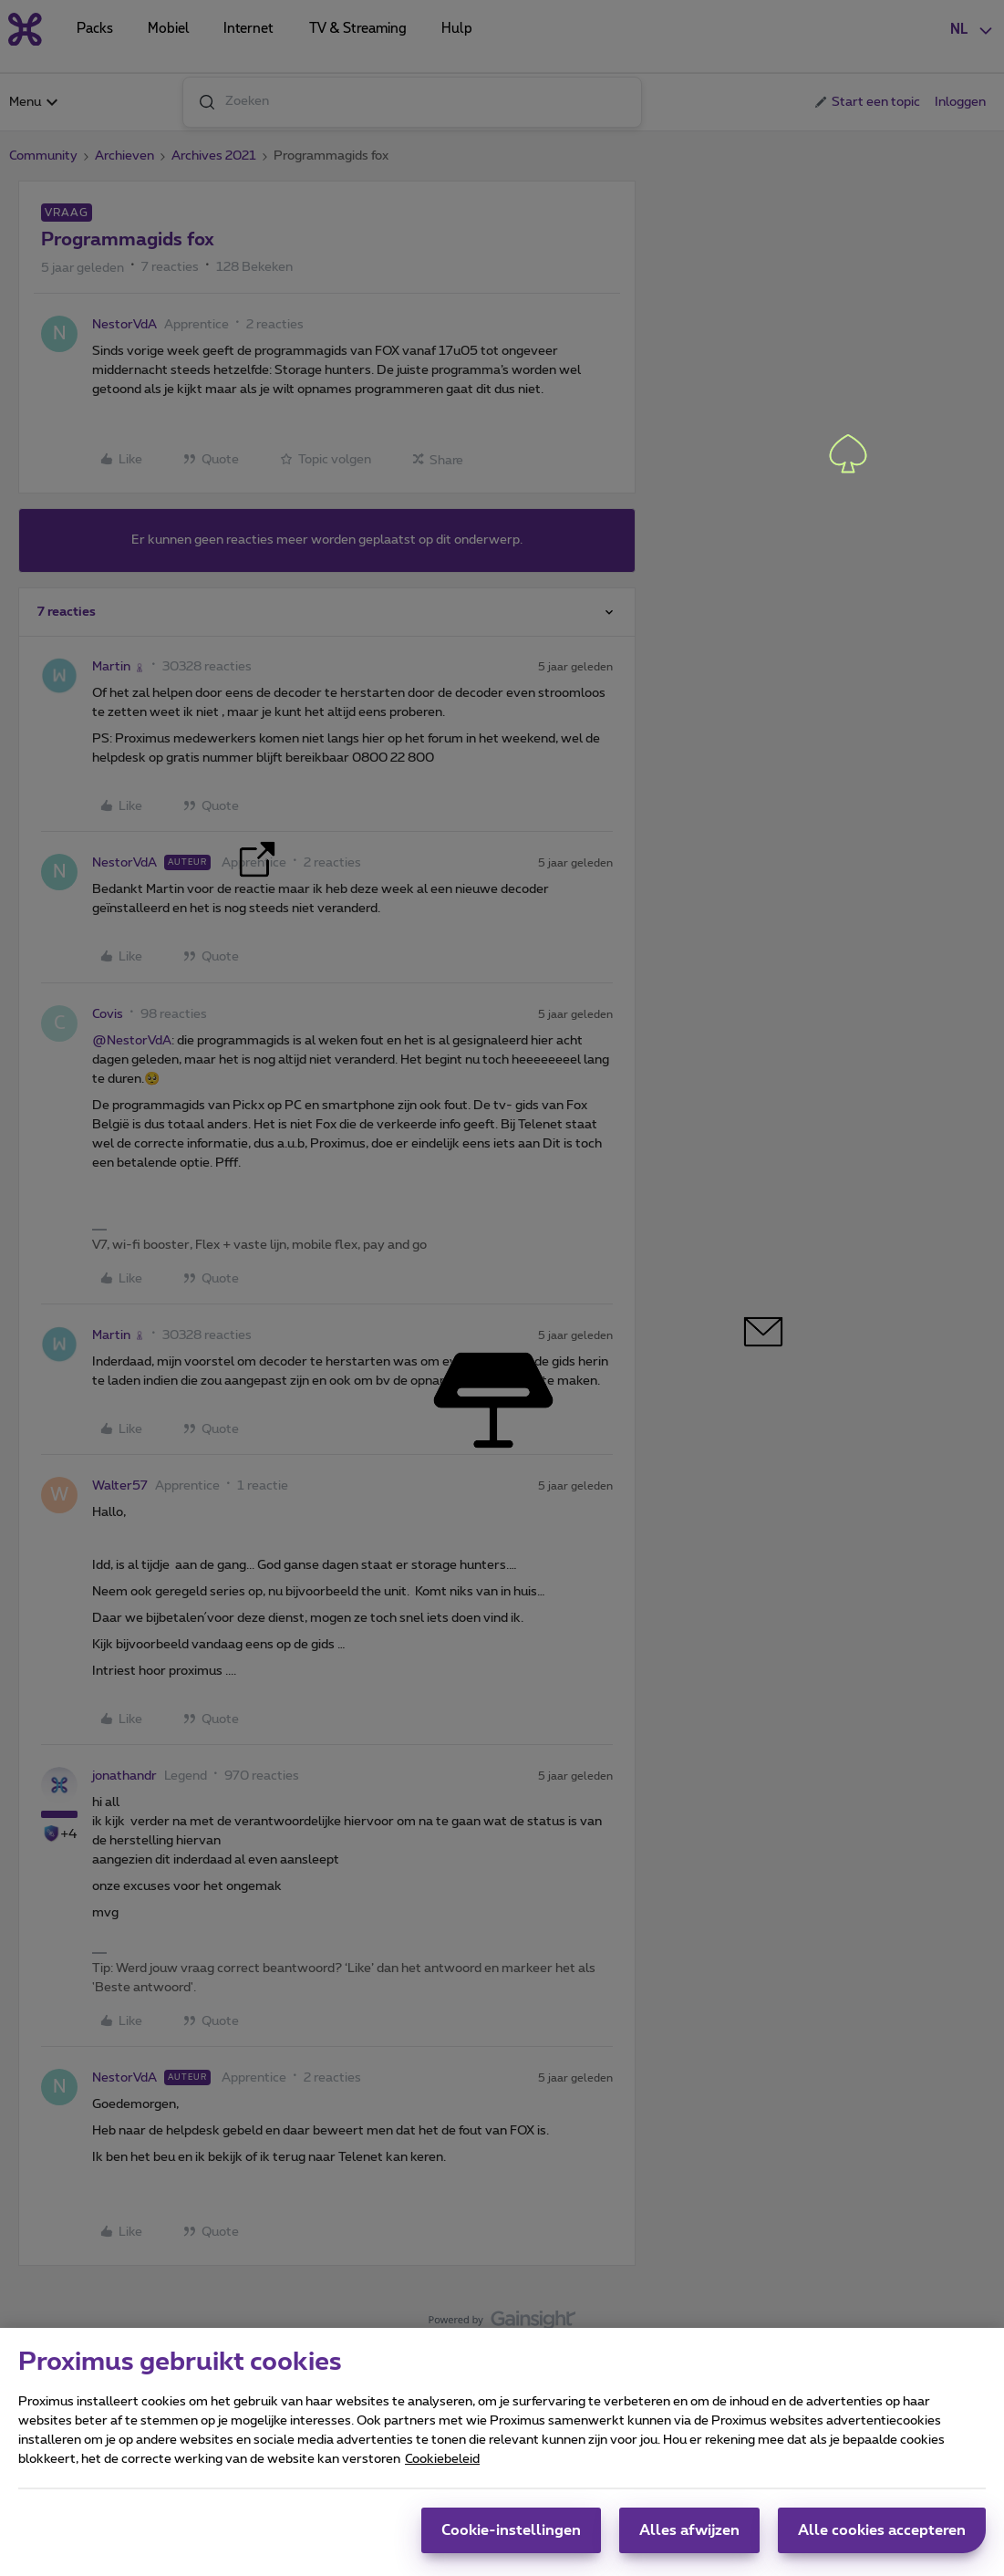  What do you see at coordinates (493, 1400) in the screenshot?
I see `access presentation or speaker mode` at bounding box center [493, 1400].